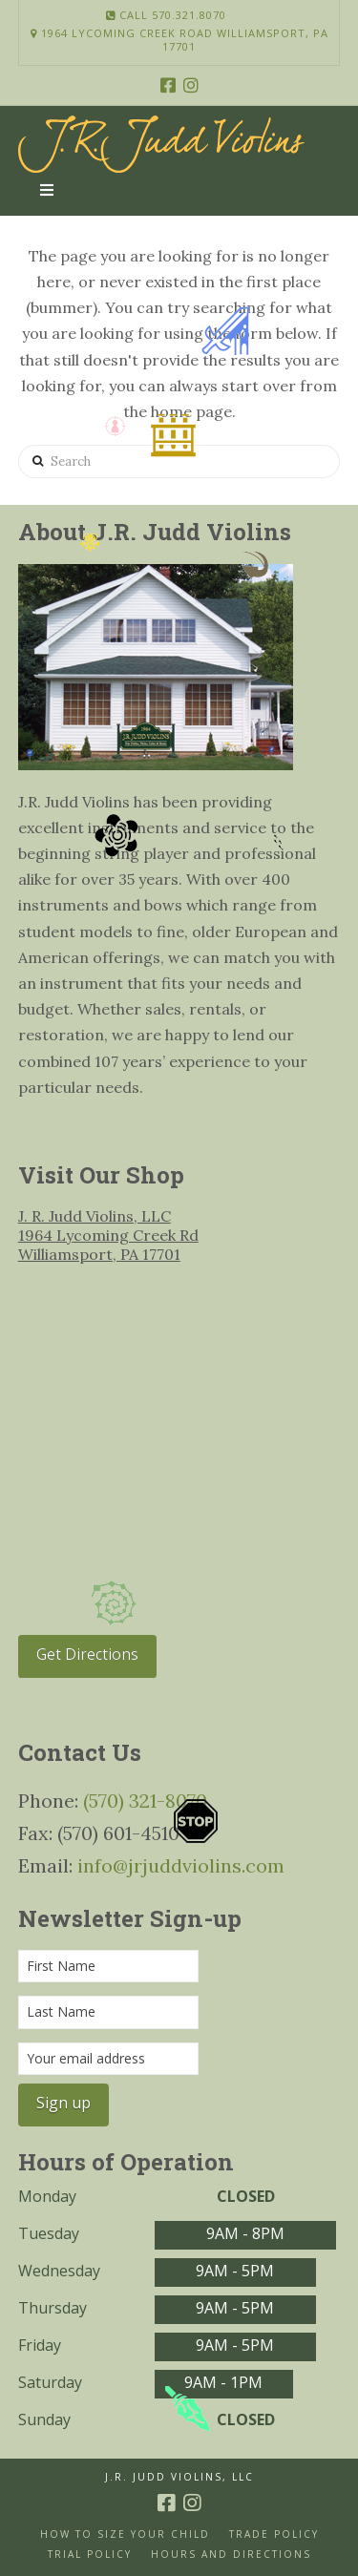 Image resolution: width=358 pixels, height=2576 pixels. Describe the element at coordinates (116, 835) in the screenshot. I see `indicates a worm or creature enemy type` at that location.